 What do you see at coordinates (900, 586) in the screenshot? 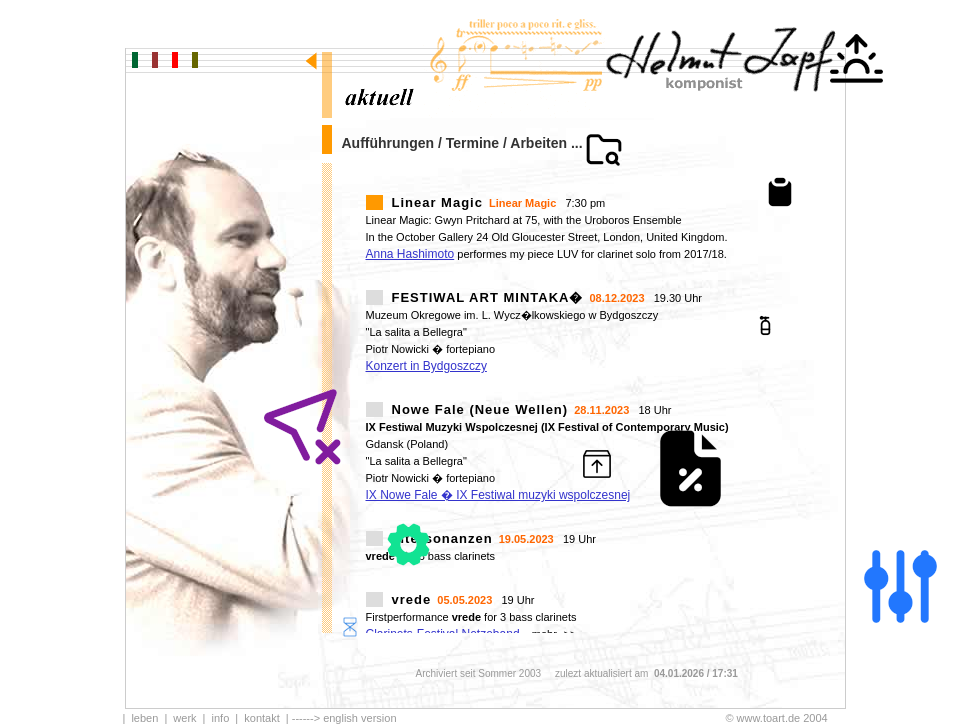
I see `adjust settings or preferences` at bounding box center [900, 586].